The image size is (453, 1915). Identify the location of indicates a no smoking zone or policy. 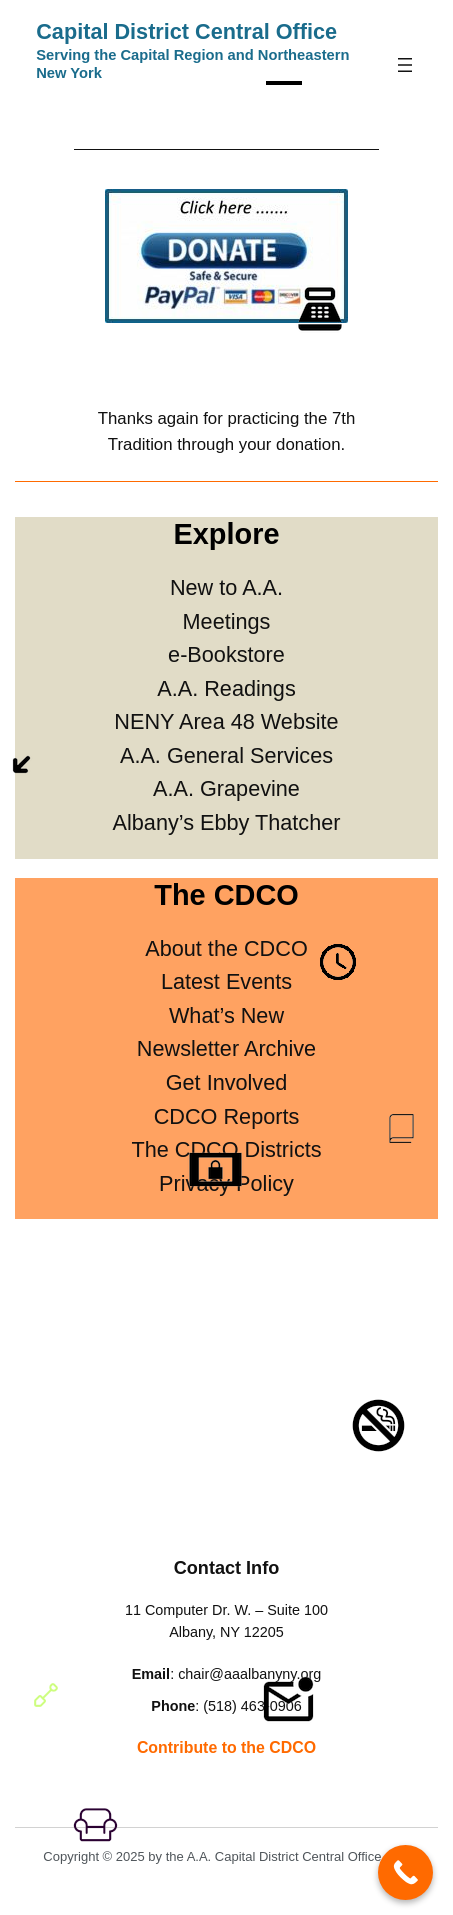
(378, 1425).